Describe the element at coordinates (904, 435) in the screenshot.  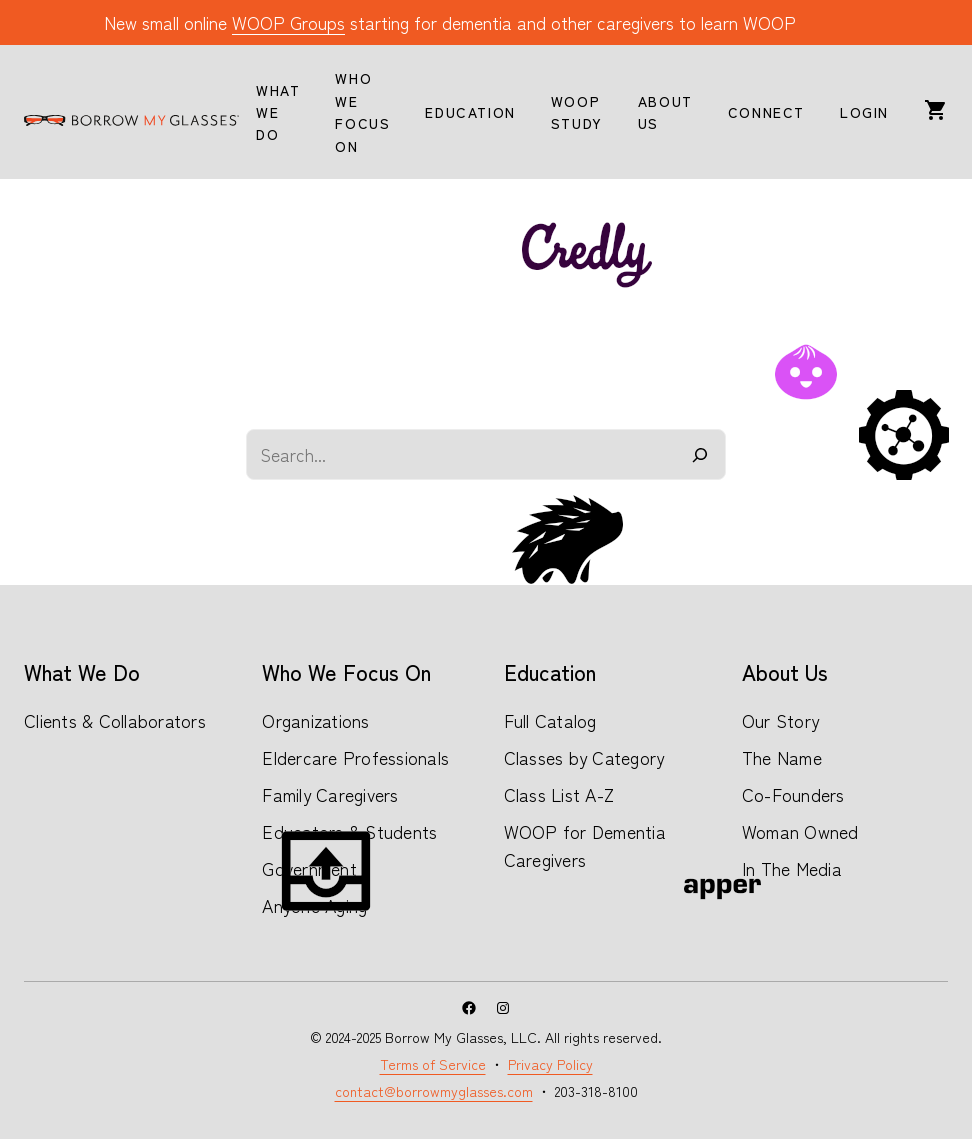
I see `SVGO tool or SVG optimization settings` at that location.